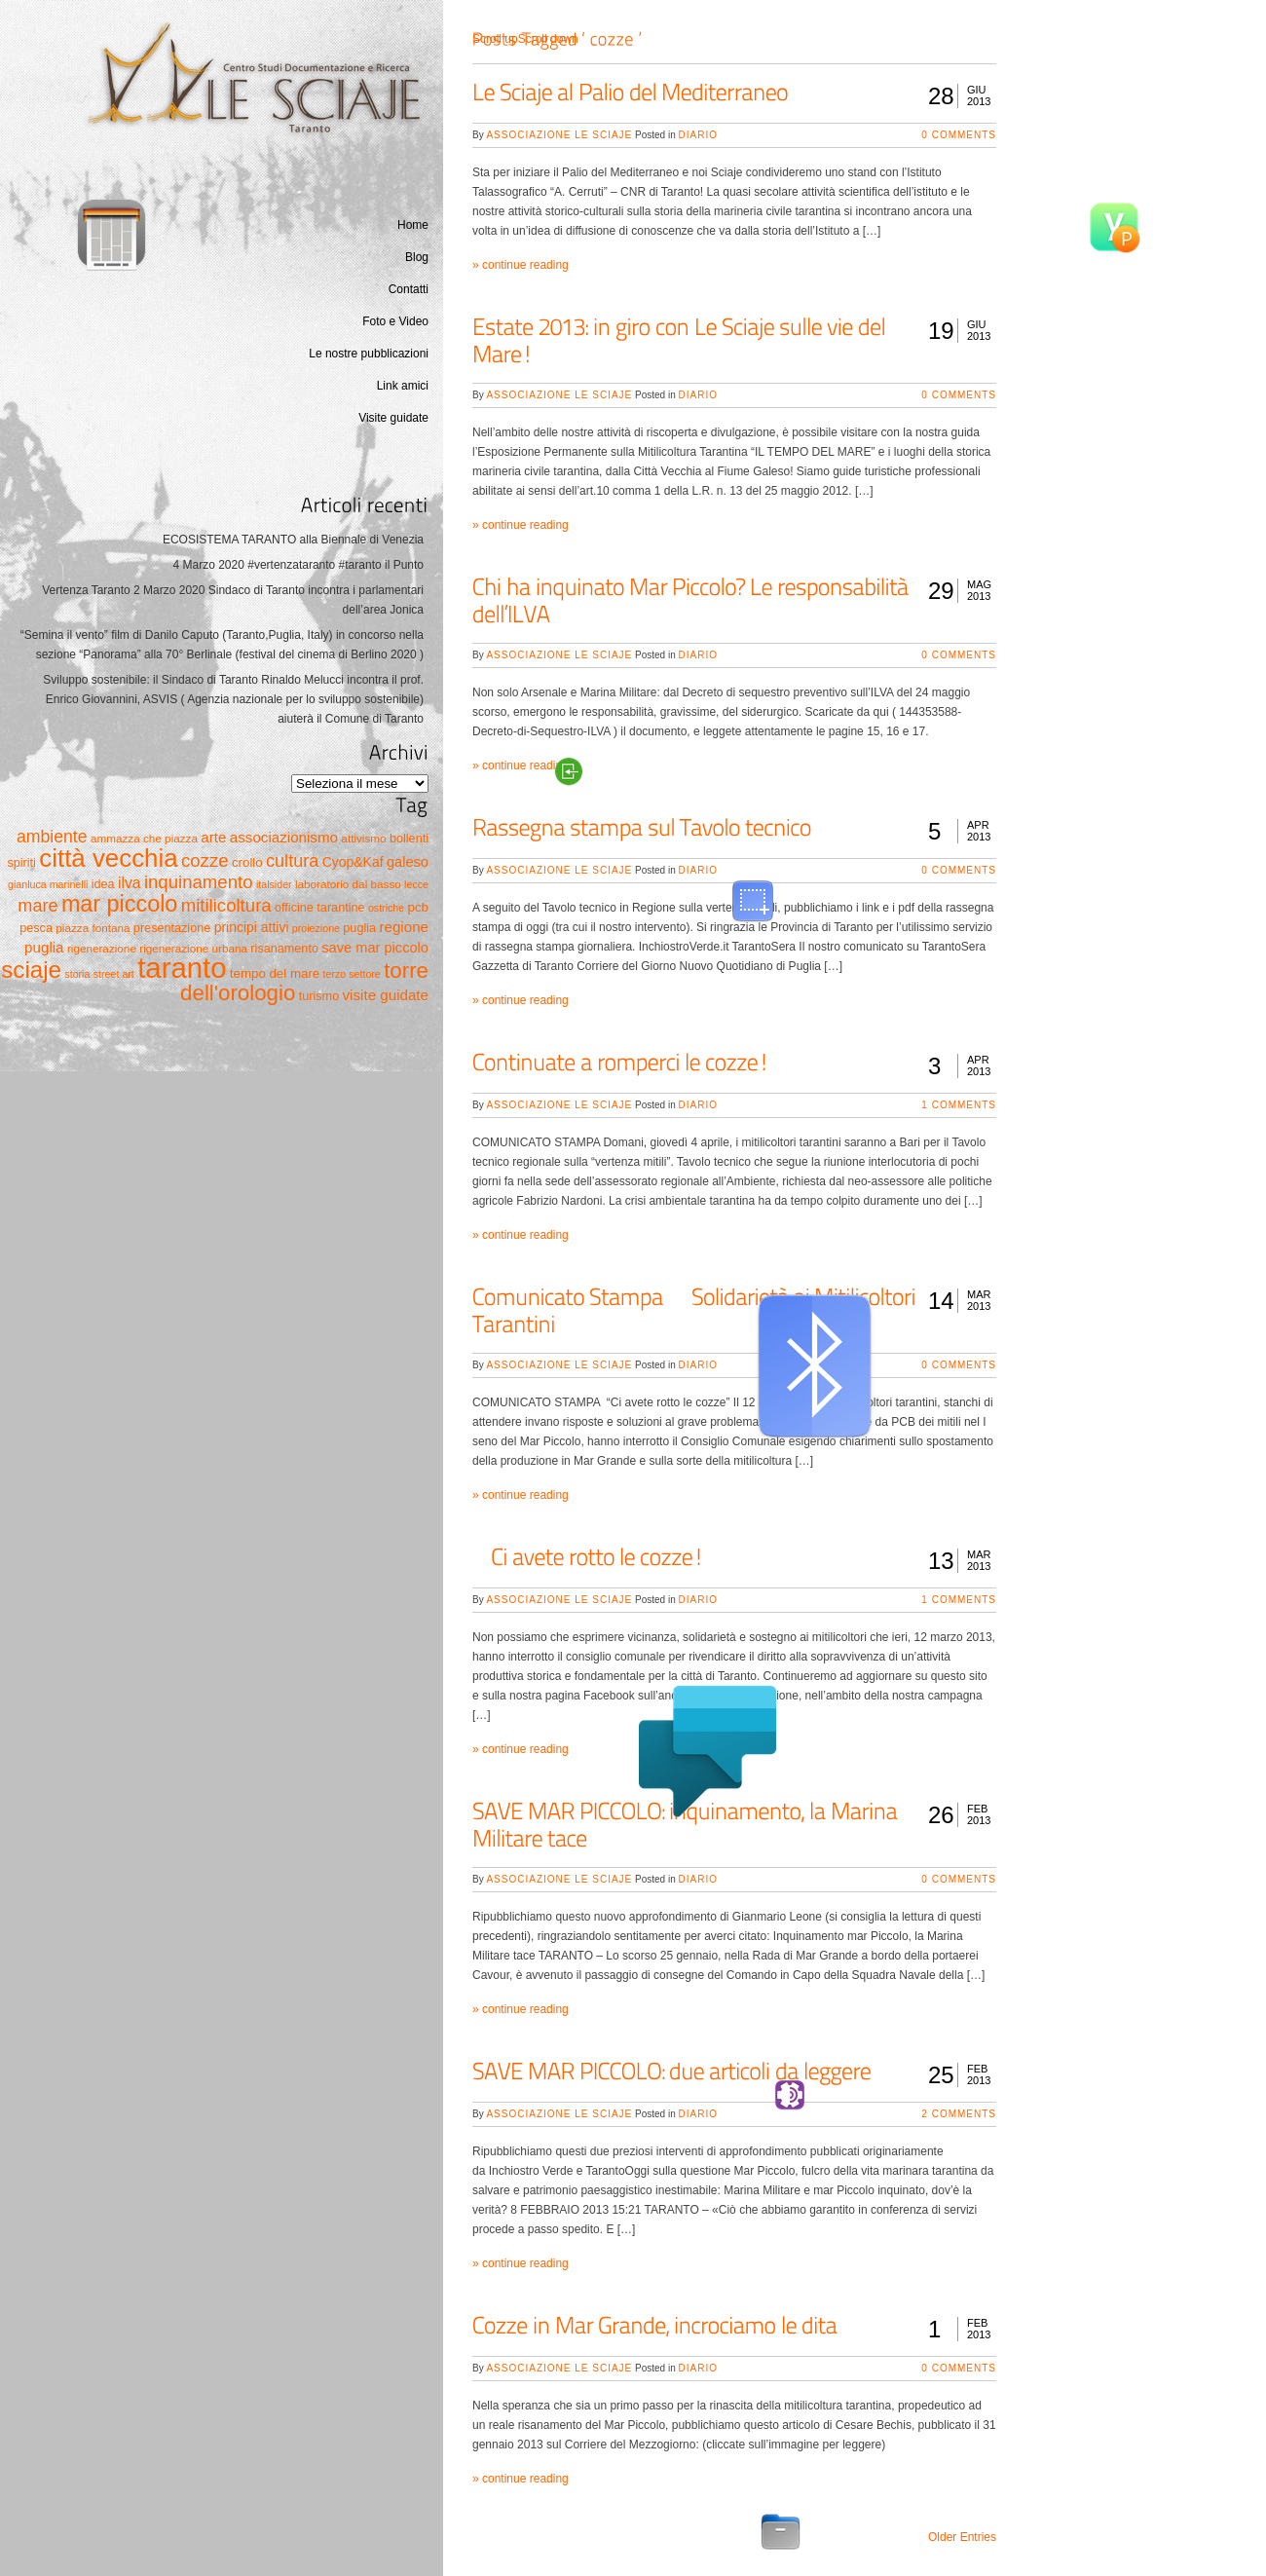  I want to click on open the virtual agents app, so click(707, 1748).